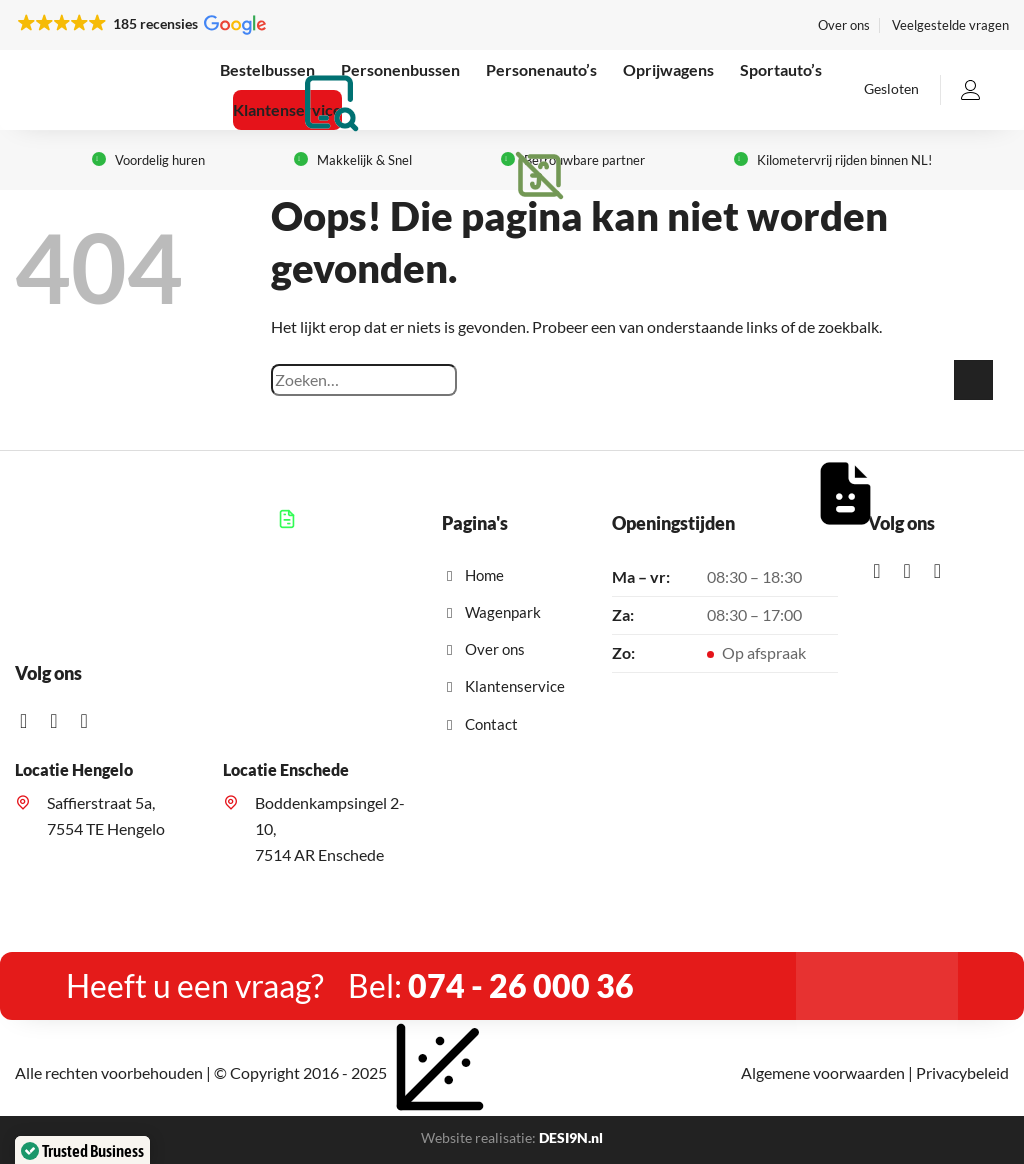 This screenshot has height=1164, width=1024. I want to click on view covariate analysis chart, so click(440, 1067).